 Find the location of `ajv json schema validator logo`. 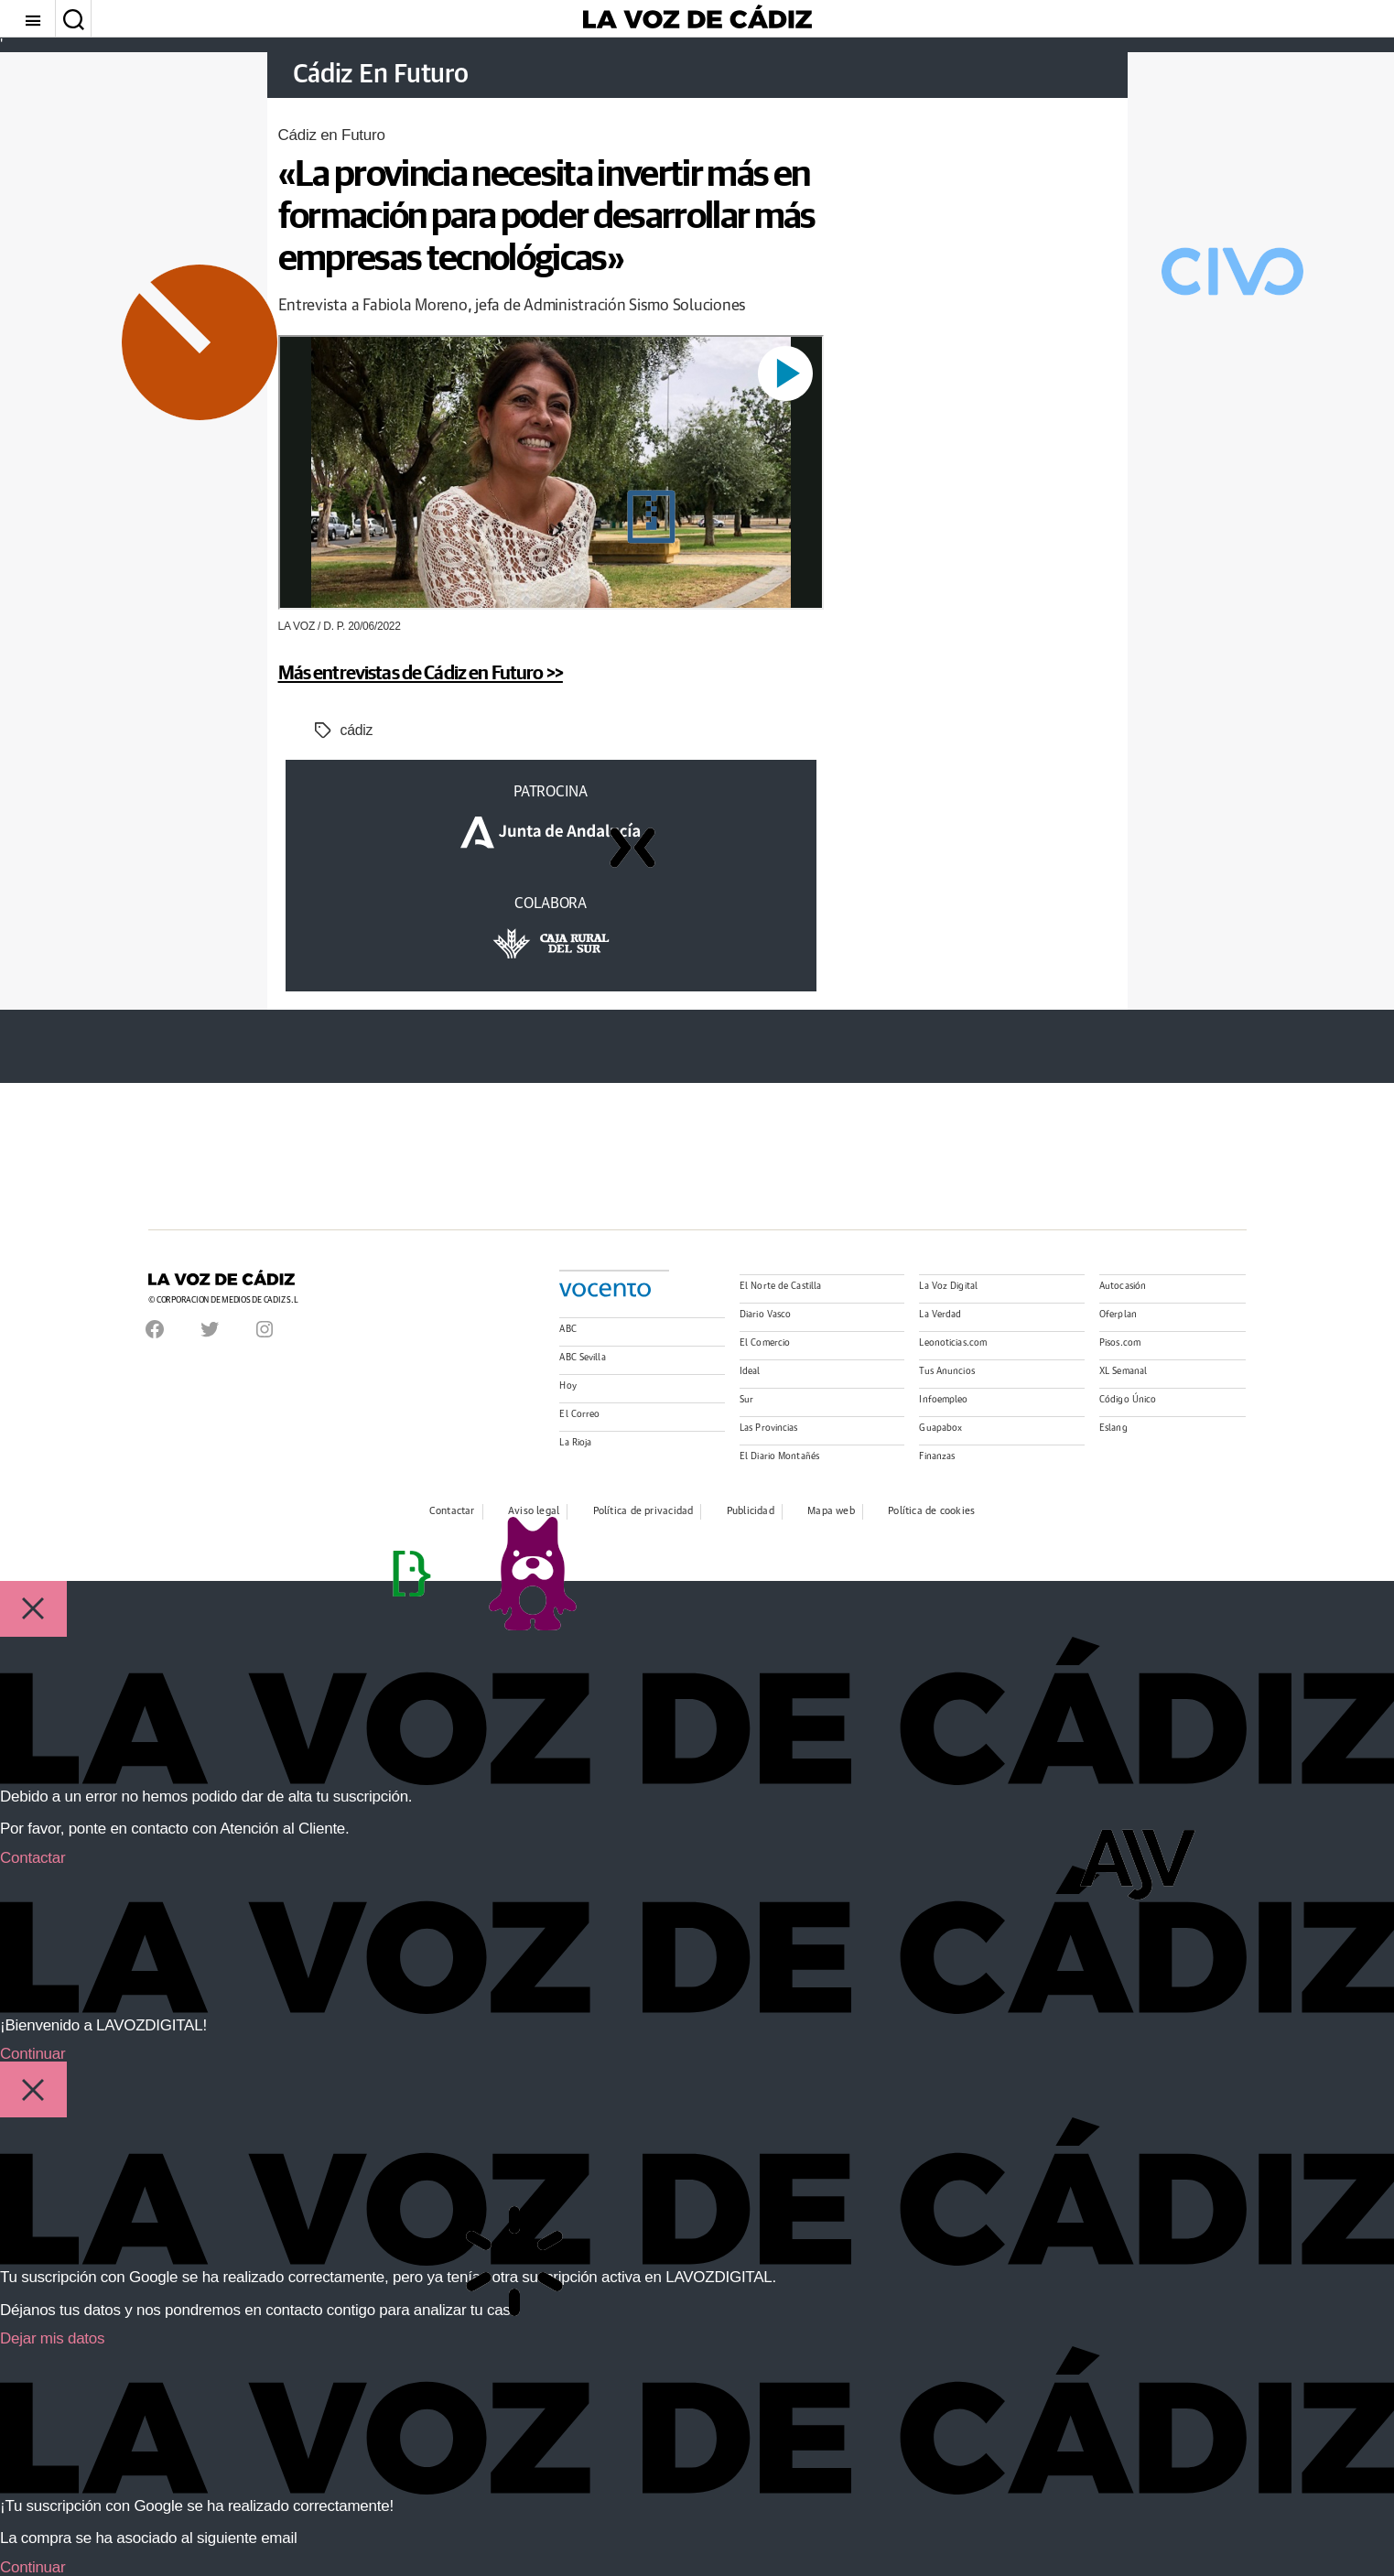

ajv json schema validator logo is located at coordinates (1138, 1865).